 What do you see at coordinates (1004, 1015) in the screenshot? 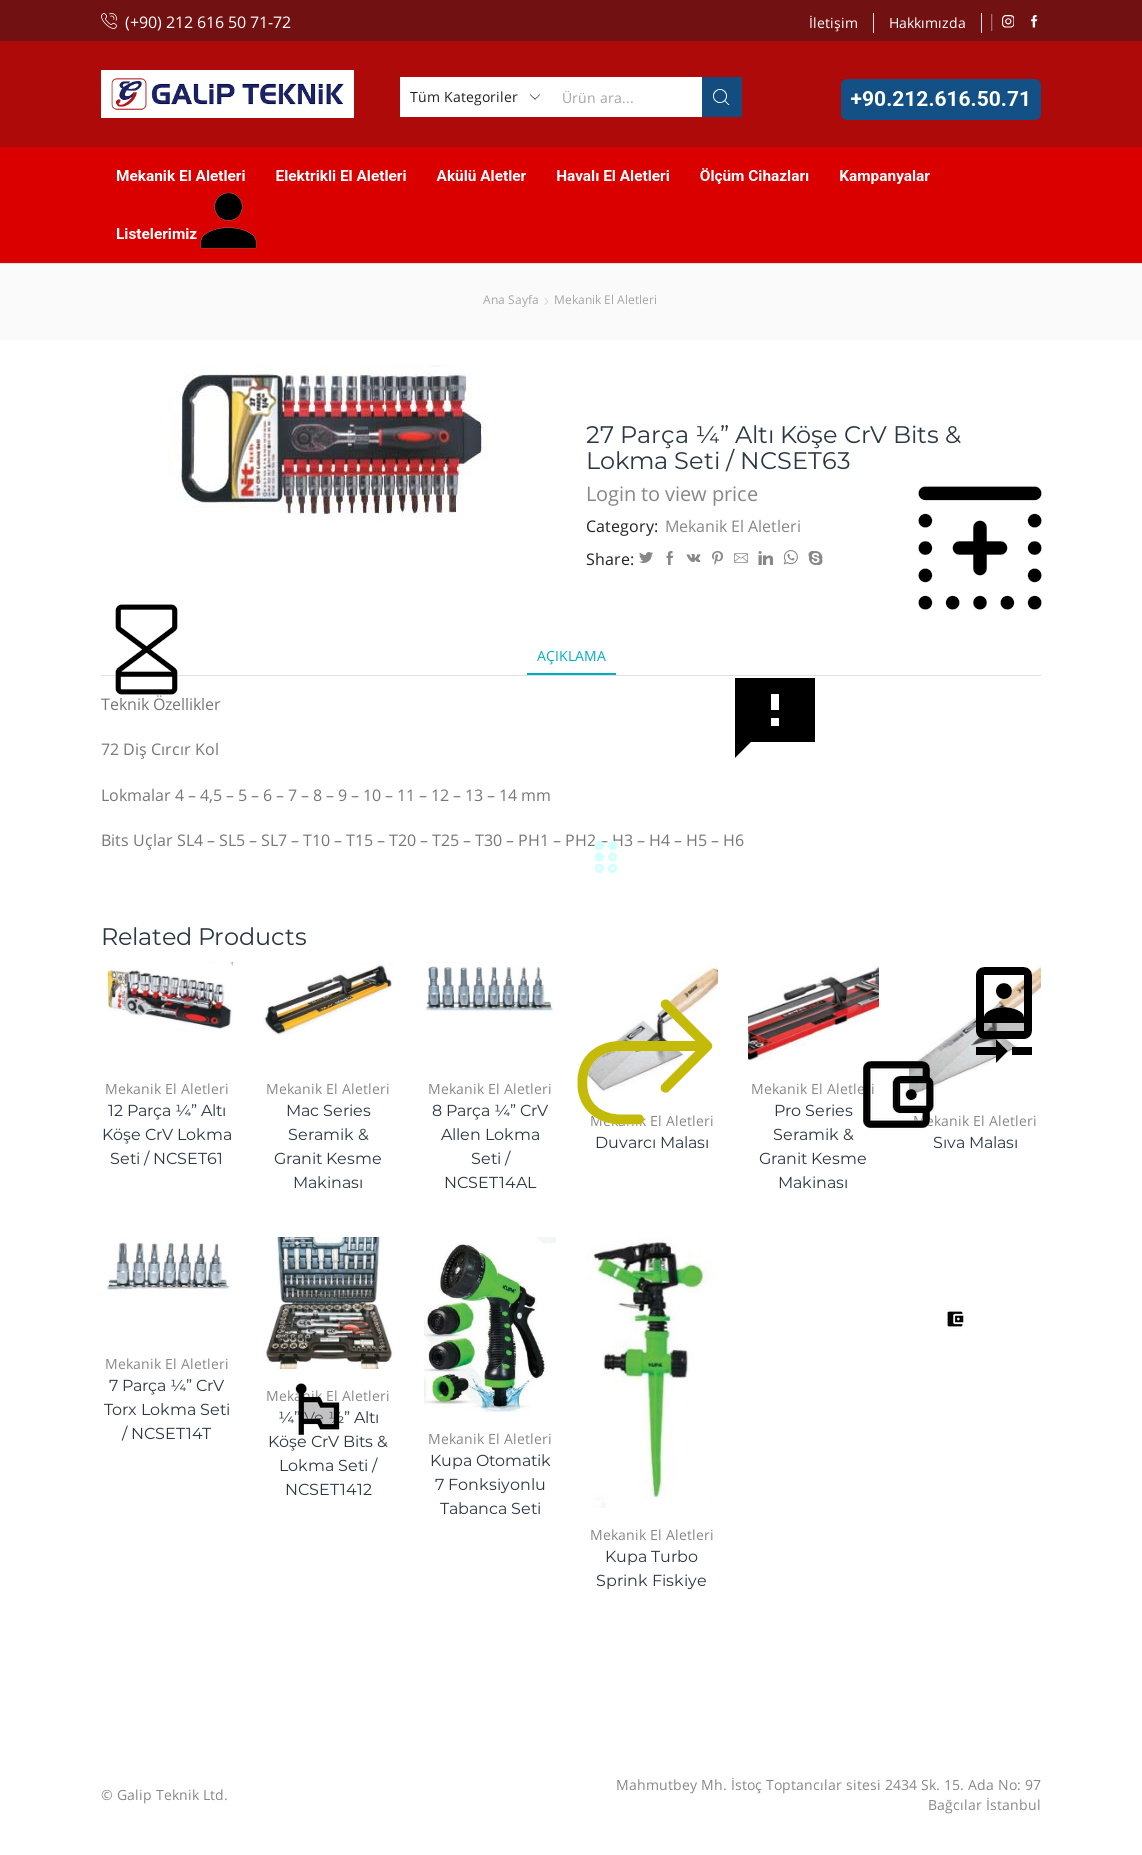
I see `switch to front-facing camera` at bounding box center [1004, 1015].